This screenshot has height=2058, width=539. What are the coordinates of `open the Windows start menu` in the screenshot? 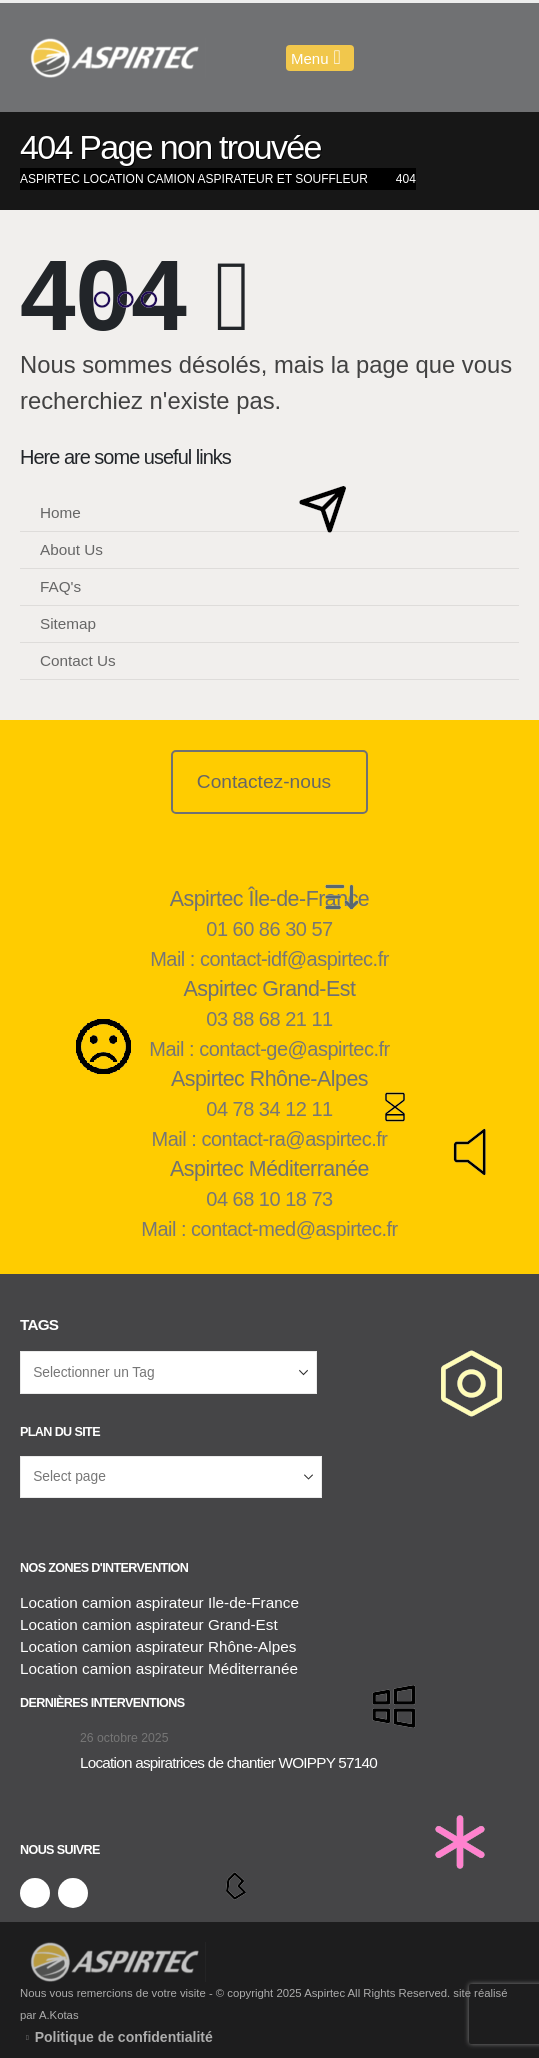 It's located at (395, 1706).